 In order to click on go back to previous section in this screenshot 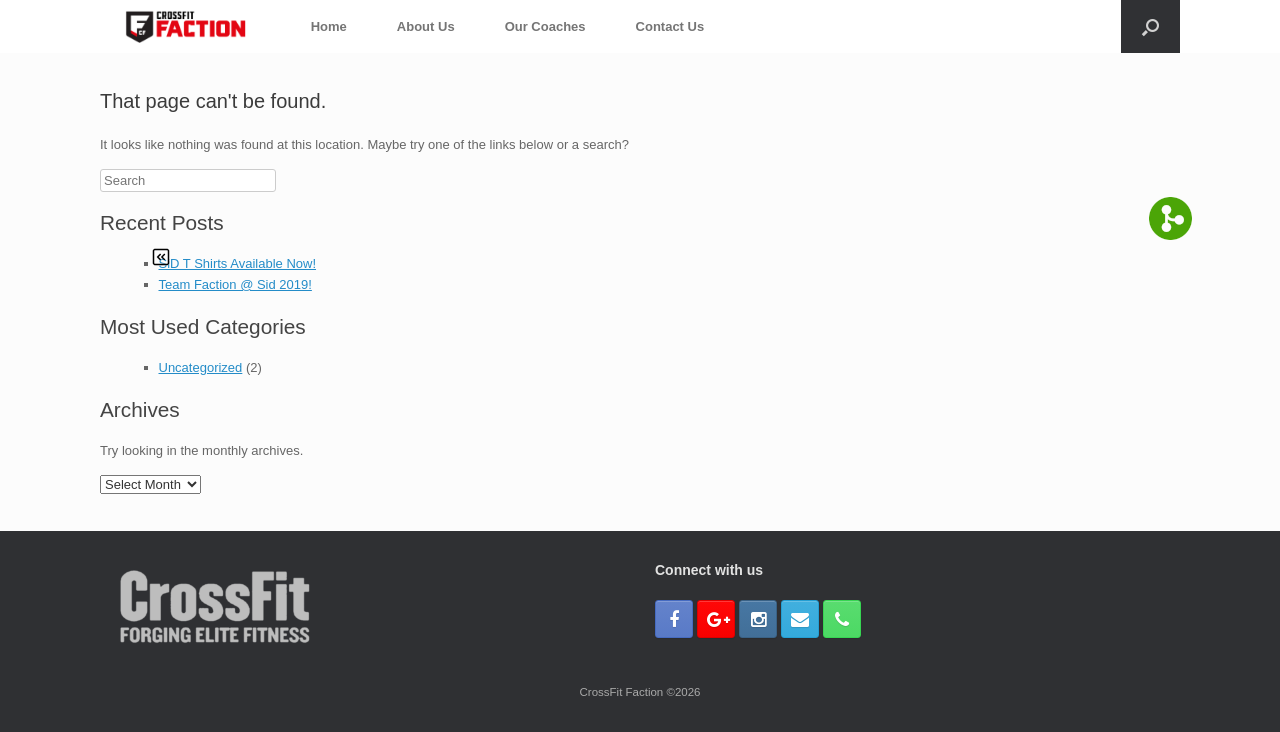, I will do `click(161, 257)`.